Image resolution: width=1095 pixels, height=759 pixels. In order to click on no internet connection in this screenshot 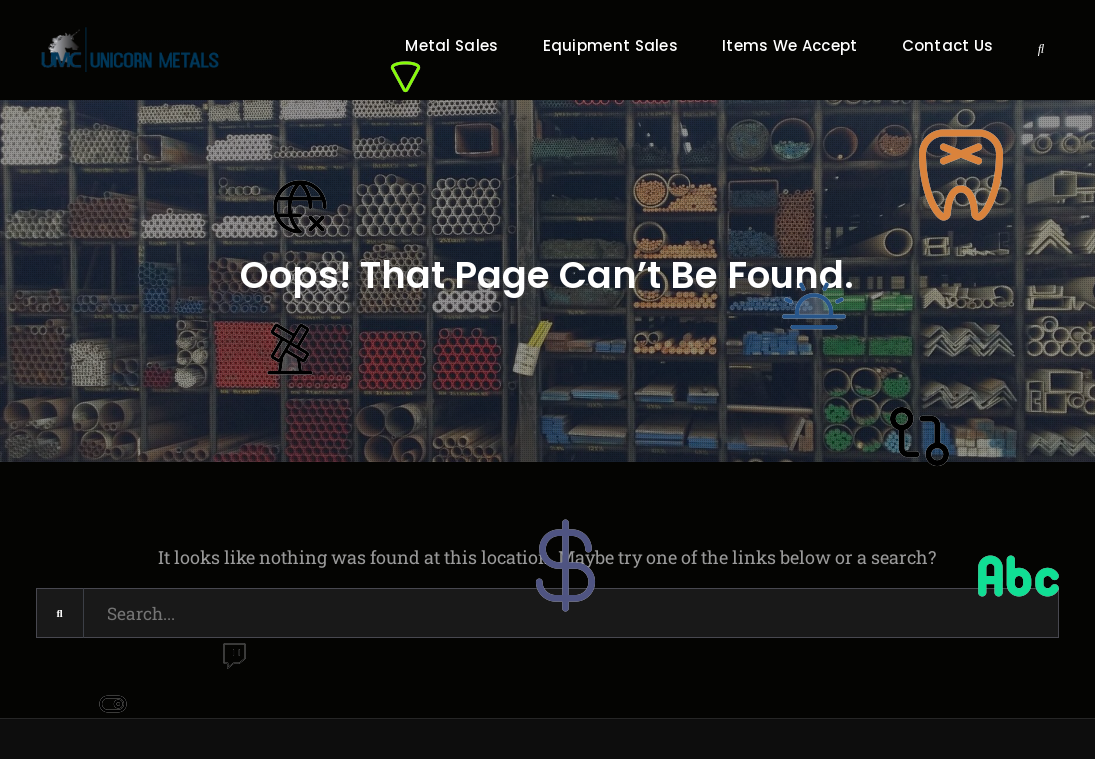, I will do `click(300, 207)`.